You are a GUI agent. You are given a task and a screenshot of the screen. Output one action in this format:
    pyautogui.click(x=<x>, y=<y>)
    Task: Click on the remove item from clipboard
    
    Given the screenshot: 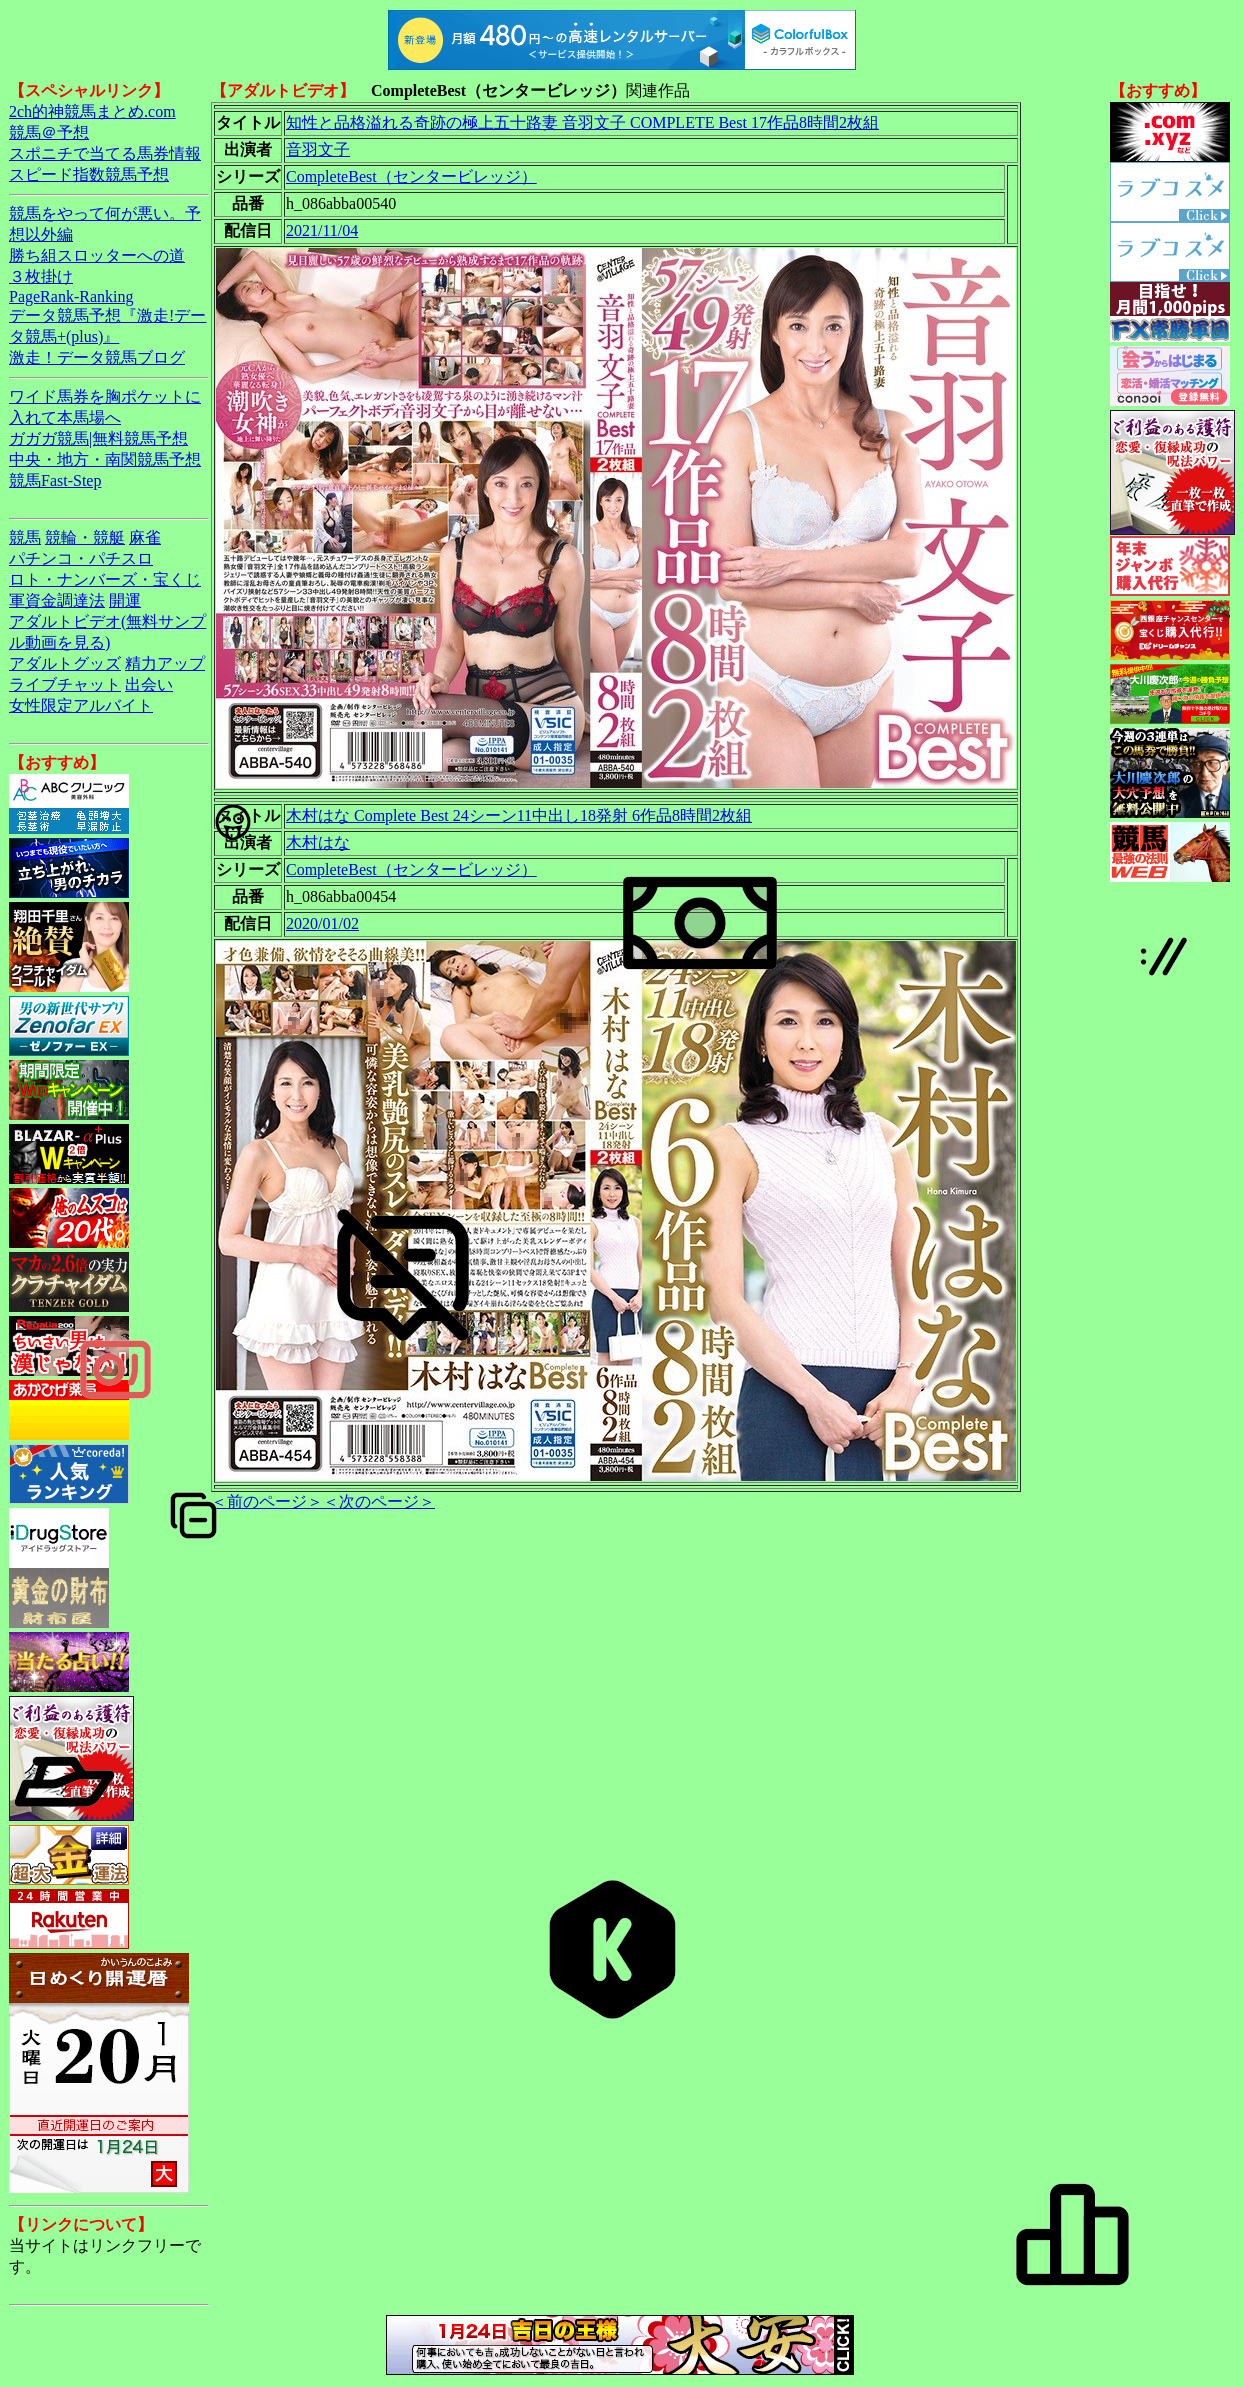 What is the action you would take?
    pyautogui.click(x=193, y=1515)
    